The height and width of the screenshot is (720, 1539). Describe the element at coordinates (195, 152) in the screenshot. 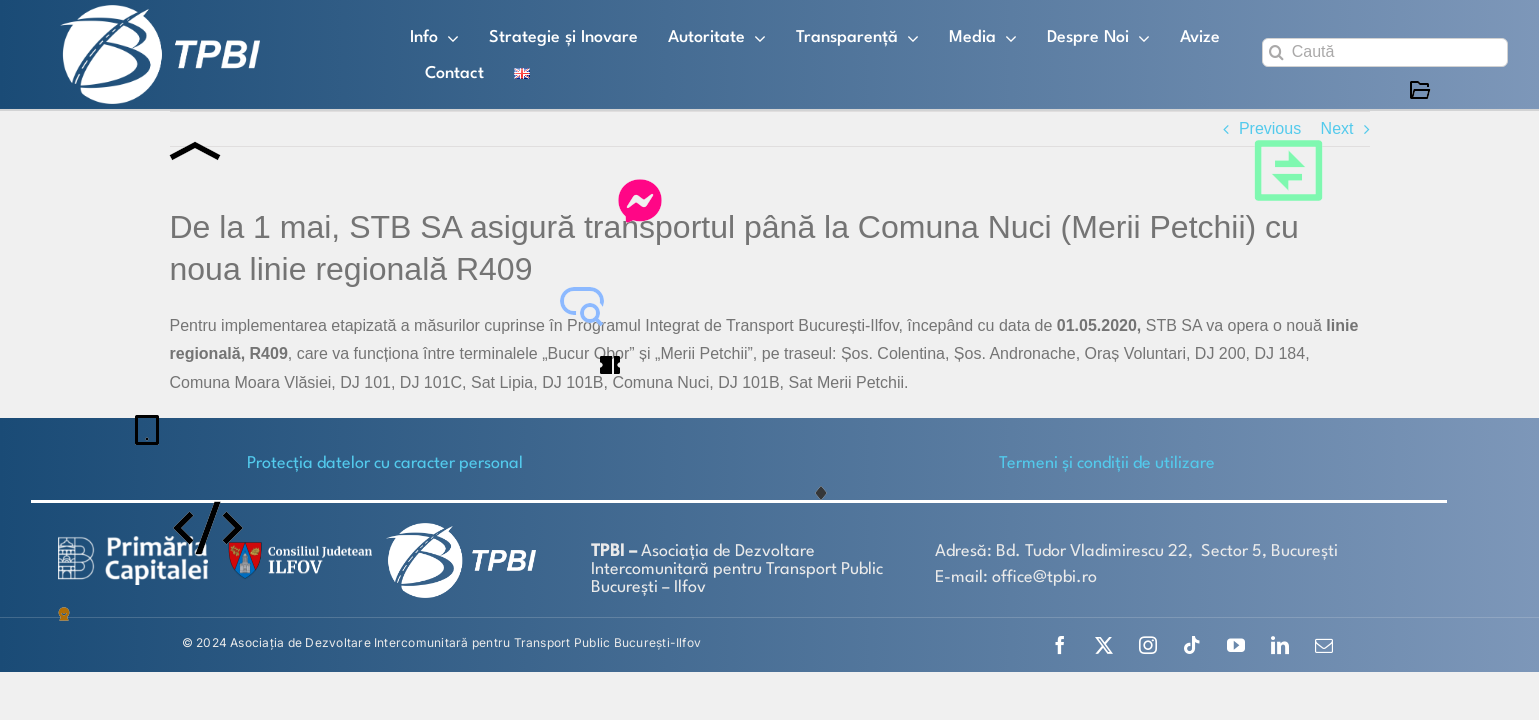

I see `scroll to top of page` at that location.